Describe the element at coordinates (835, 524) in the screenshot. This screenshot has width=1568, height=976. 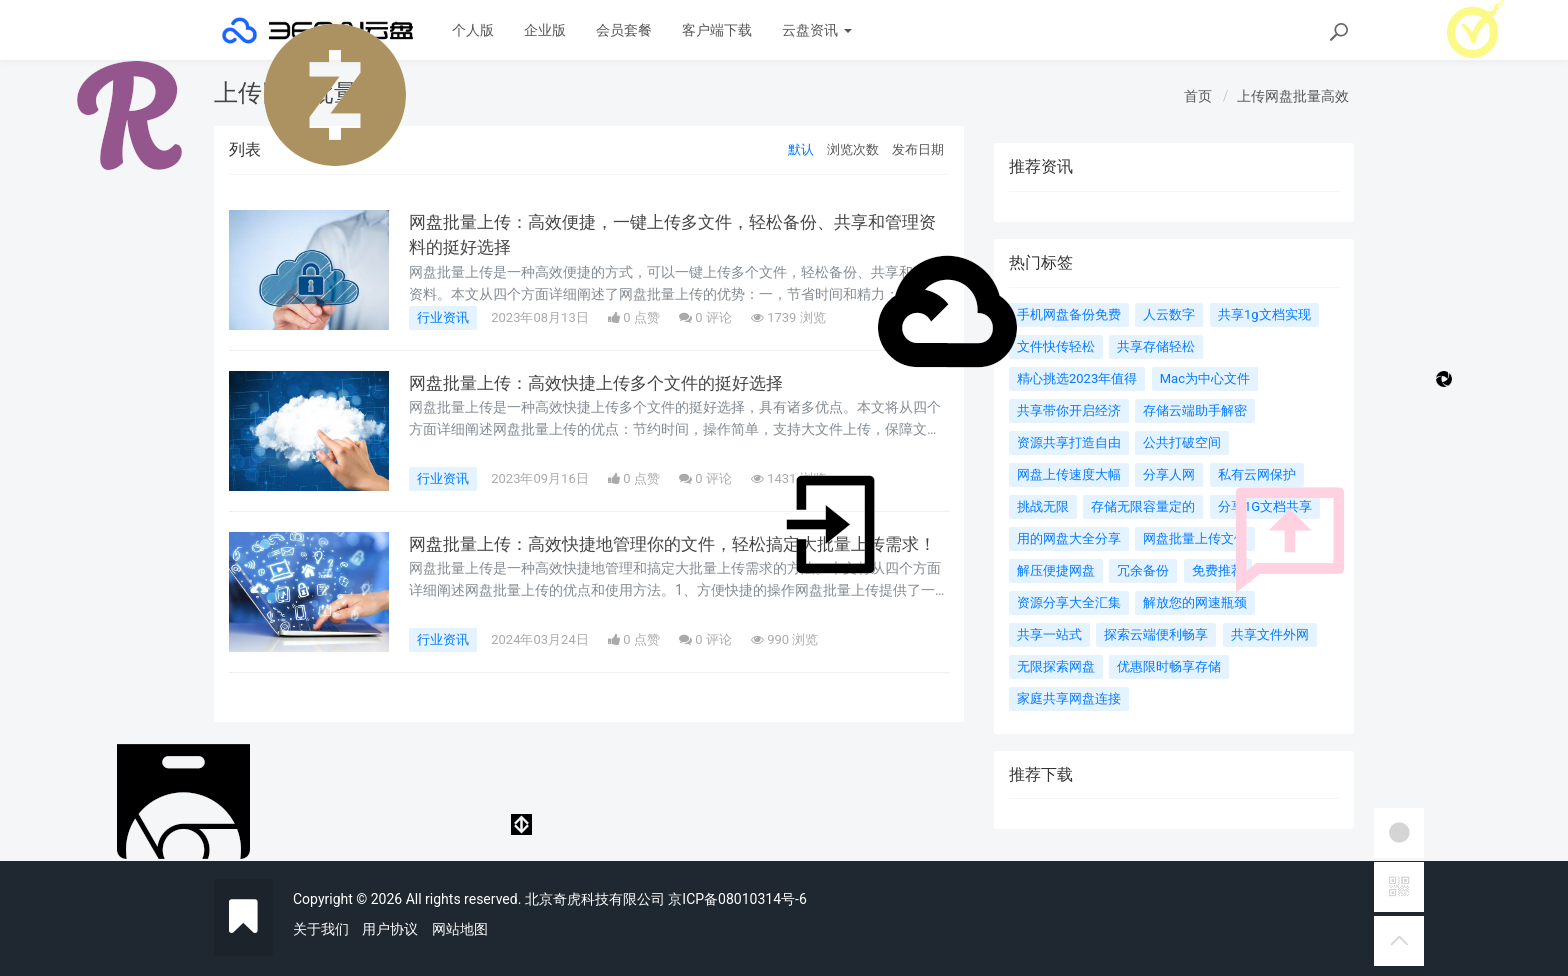
I see `log in to your account` at that location.